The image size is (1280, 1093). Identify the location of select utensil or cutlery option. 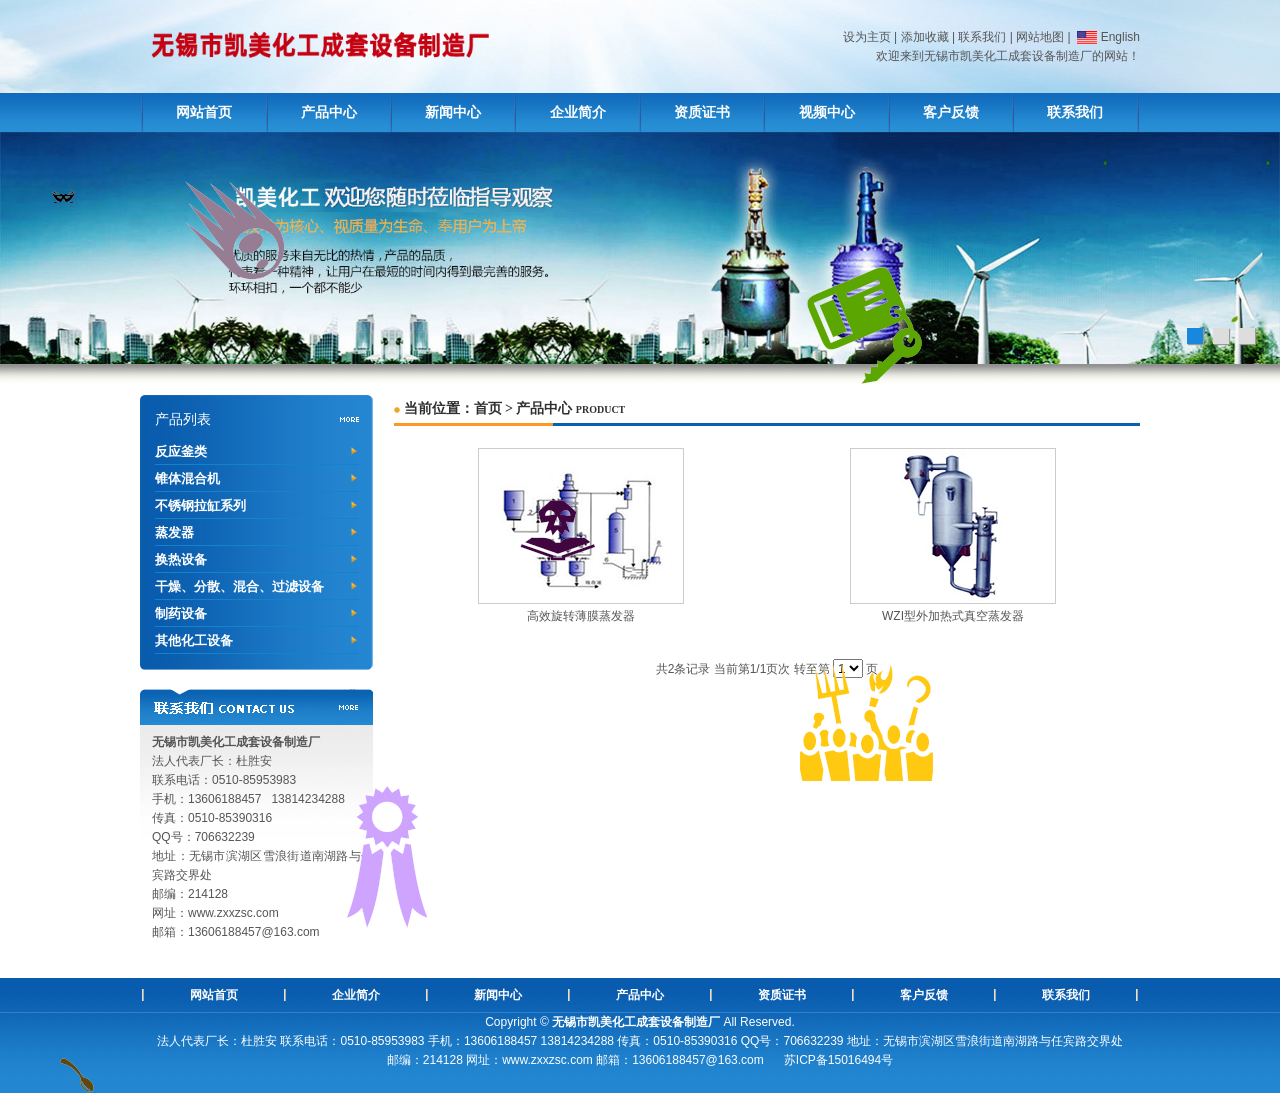
(77, 1075).